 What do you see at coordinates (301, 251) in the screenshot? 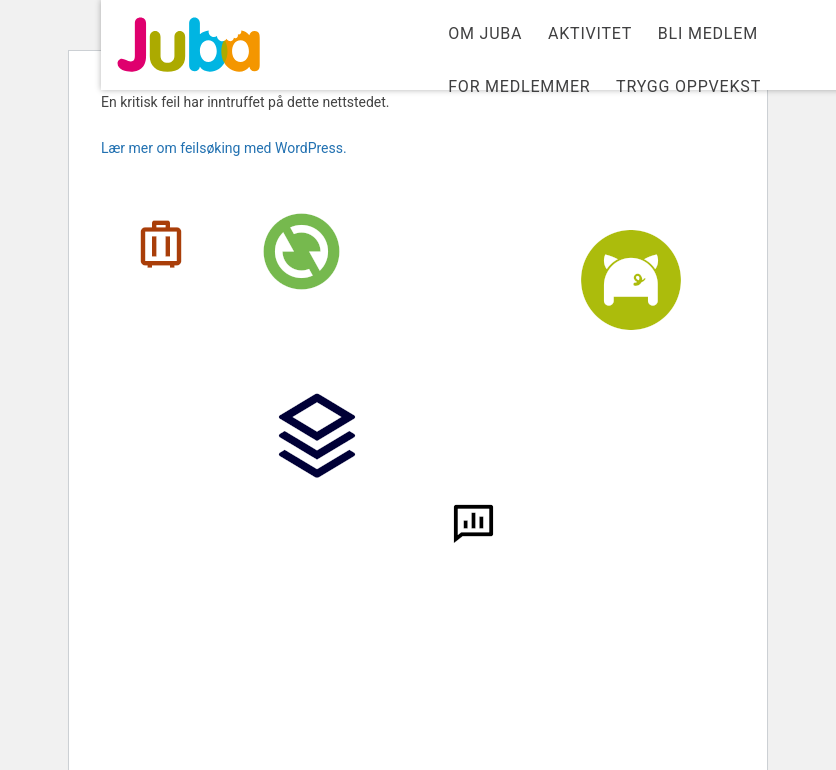
I see `disable auto-refresh` at bounding box center [301, 251].